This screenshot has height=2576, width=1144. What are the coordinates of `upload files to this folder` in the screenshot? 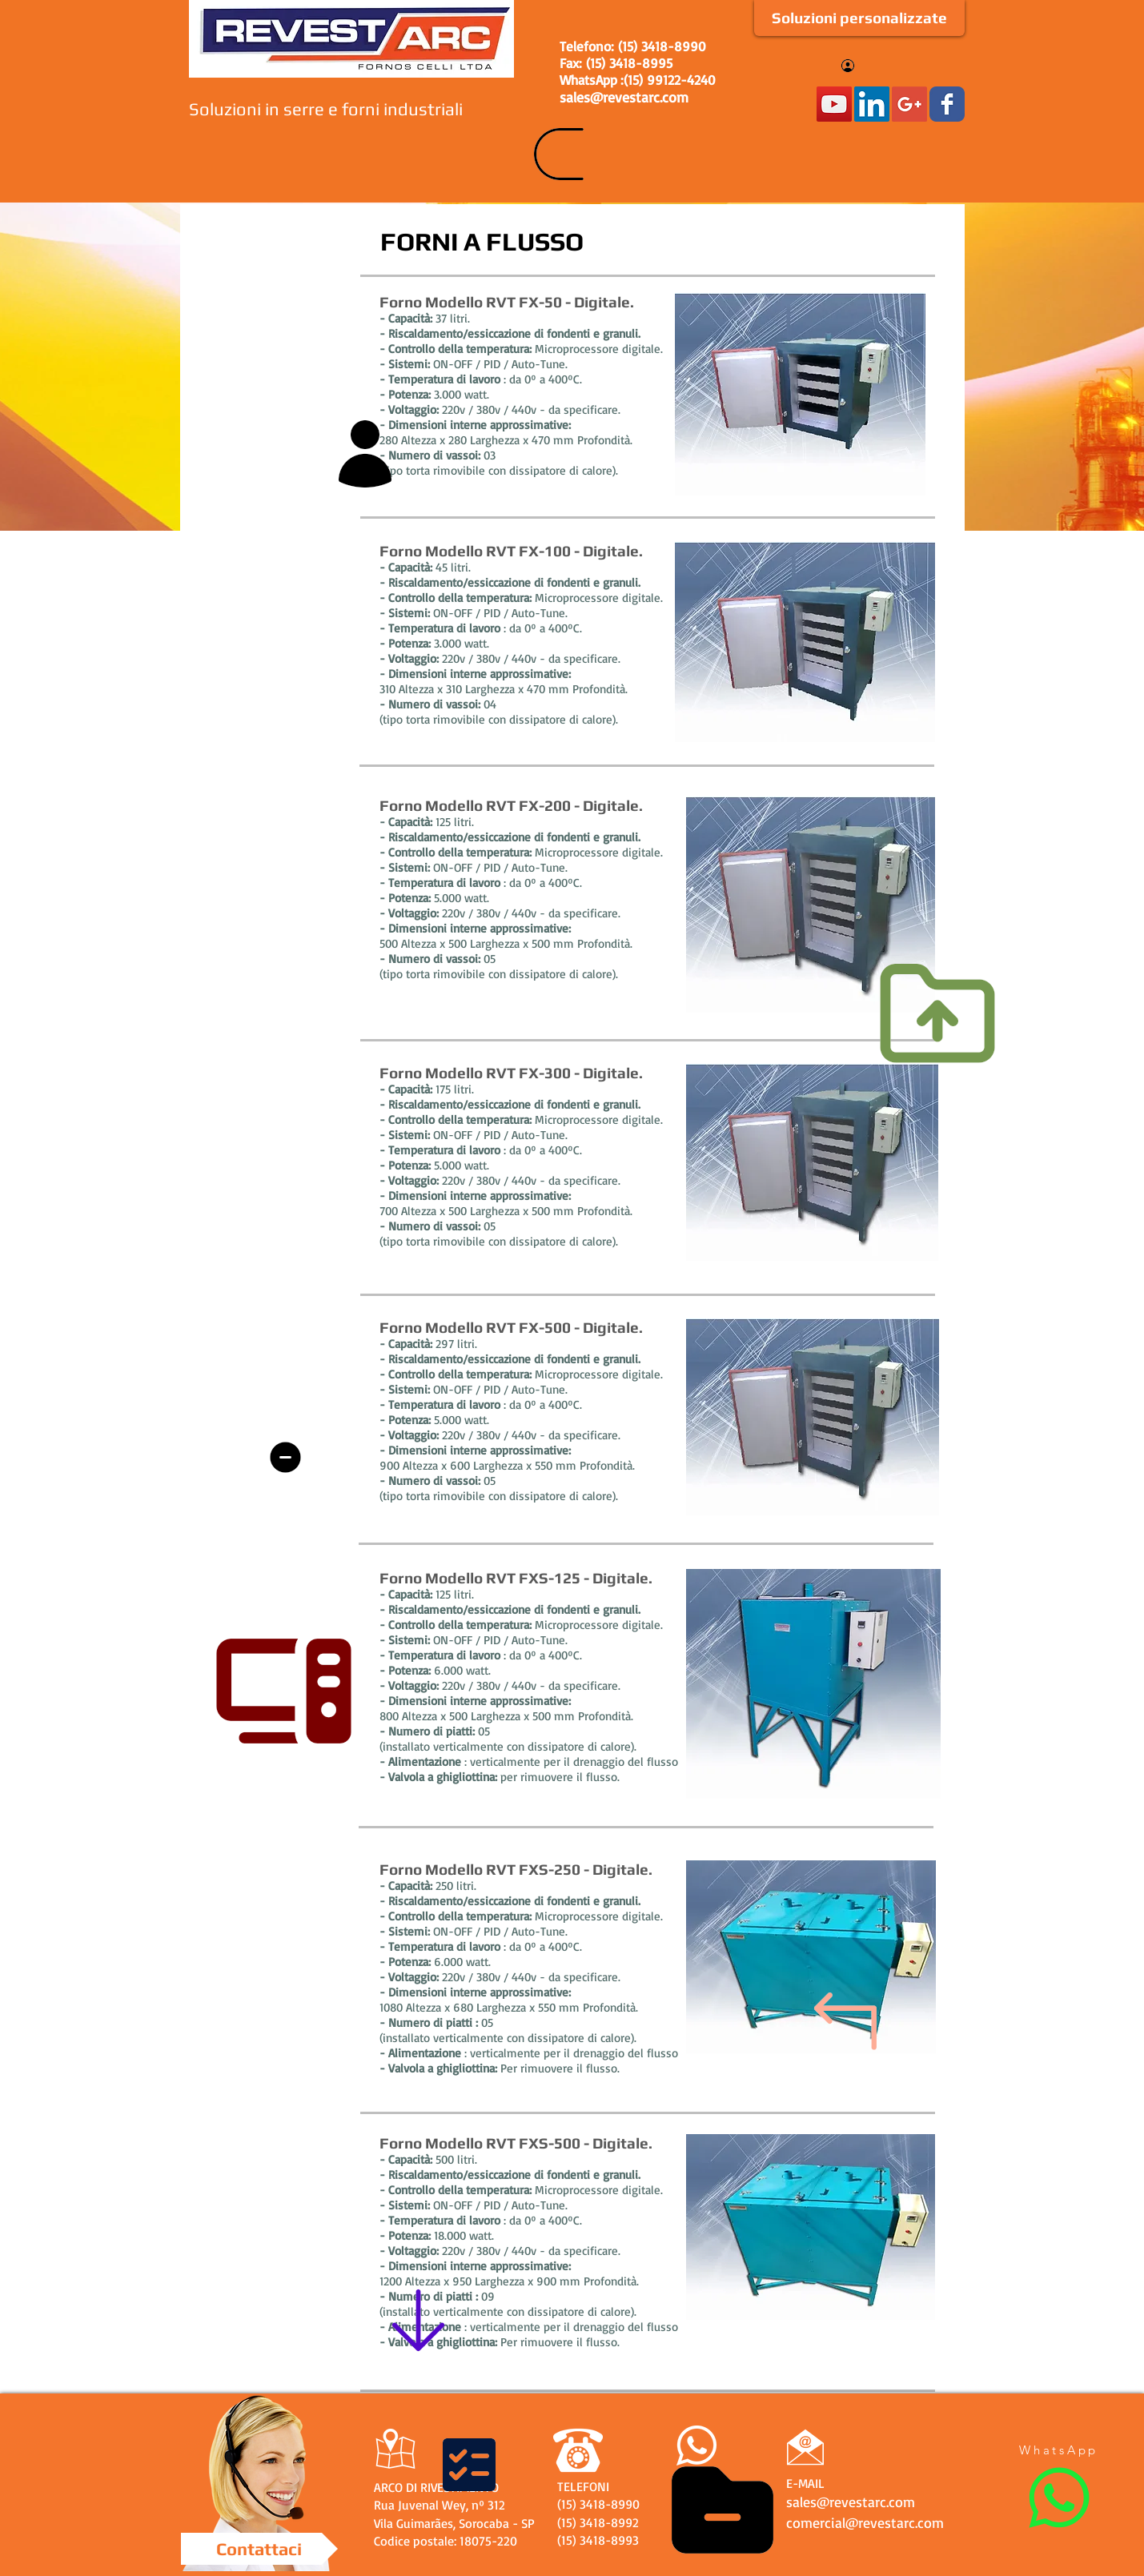 It's located at (937, 1016).